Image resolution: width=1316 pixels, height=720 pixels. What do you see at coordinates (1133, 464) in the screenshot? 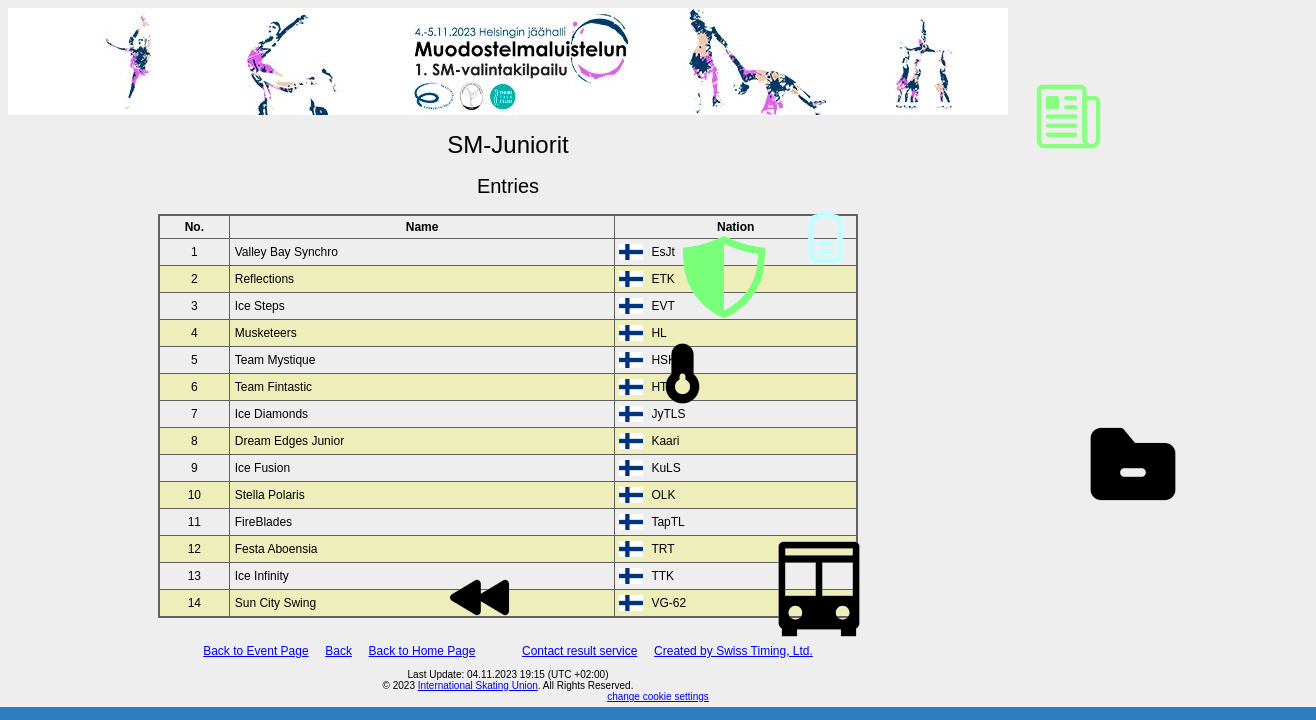
I see `remove a folder from your files` at bounding box center [1133, 464].